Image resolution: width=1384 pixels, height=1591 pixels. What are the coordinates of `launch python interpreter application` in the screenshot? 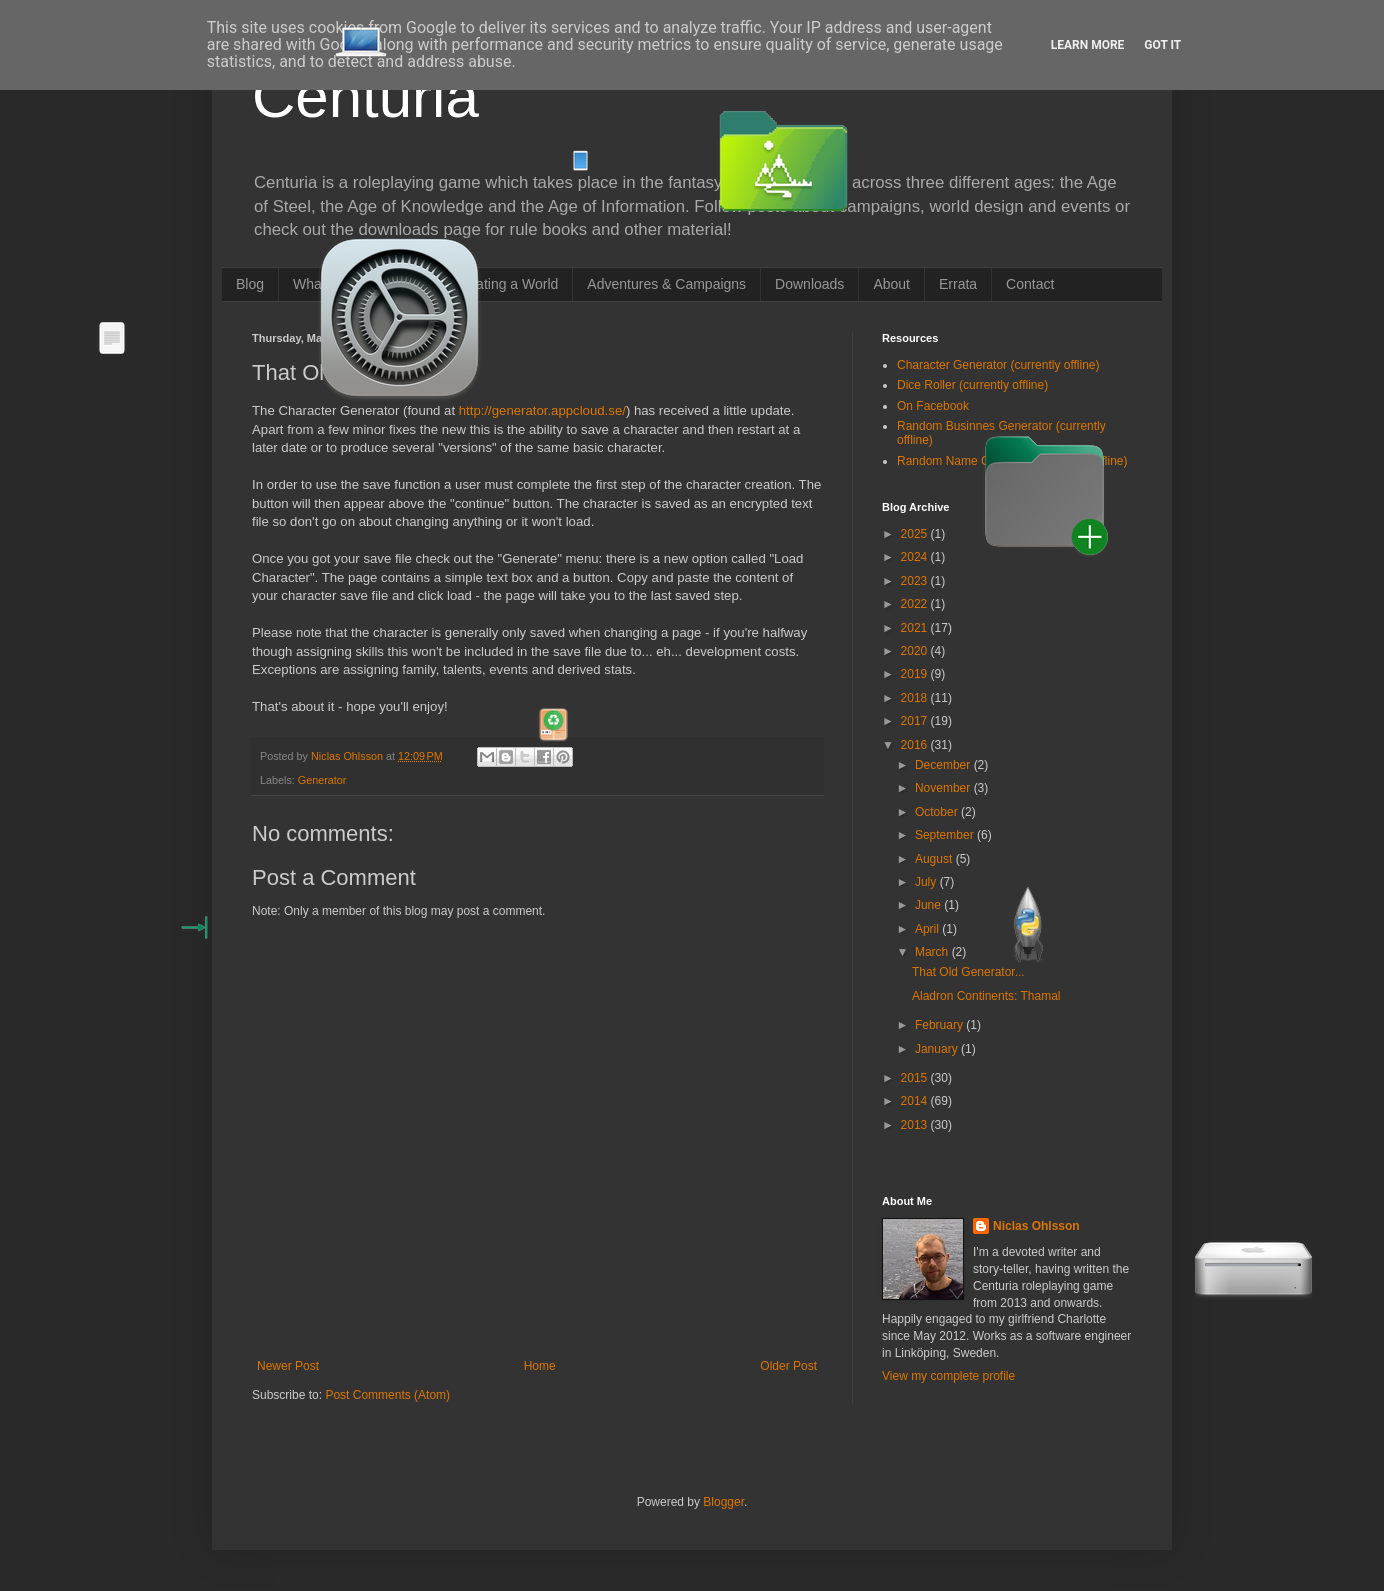 It's located at (1028, 924).